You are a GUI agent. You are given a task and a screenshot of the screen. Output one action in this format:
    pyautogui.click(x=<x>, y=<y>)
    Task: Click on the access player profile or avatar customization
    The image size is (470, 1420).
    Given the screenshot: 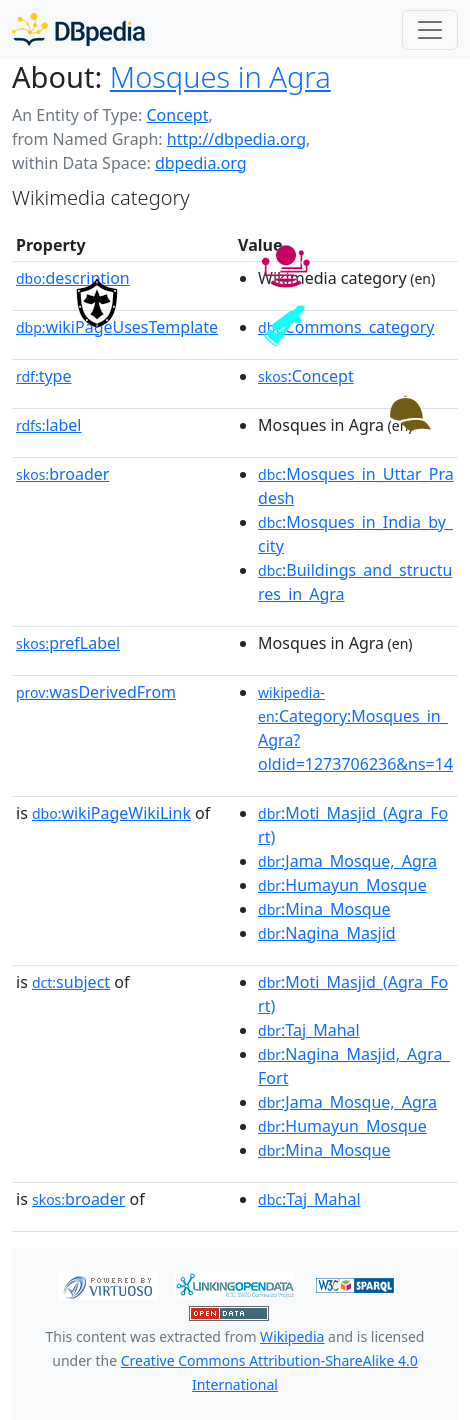 What is the action you would take?
    pyautogui.click(x=410, y=413)
    